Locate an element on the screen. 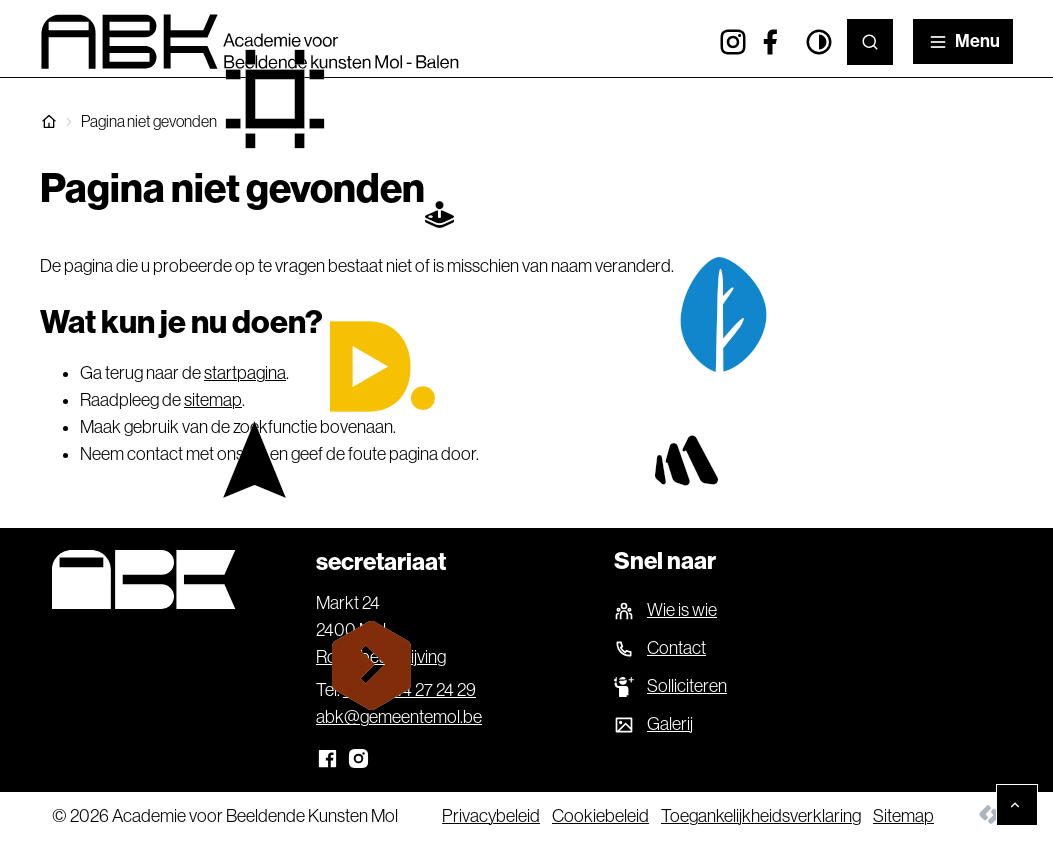  october cms logo is located at coordinates (723, 314).